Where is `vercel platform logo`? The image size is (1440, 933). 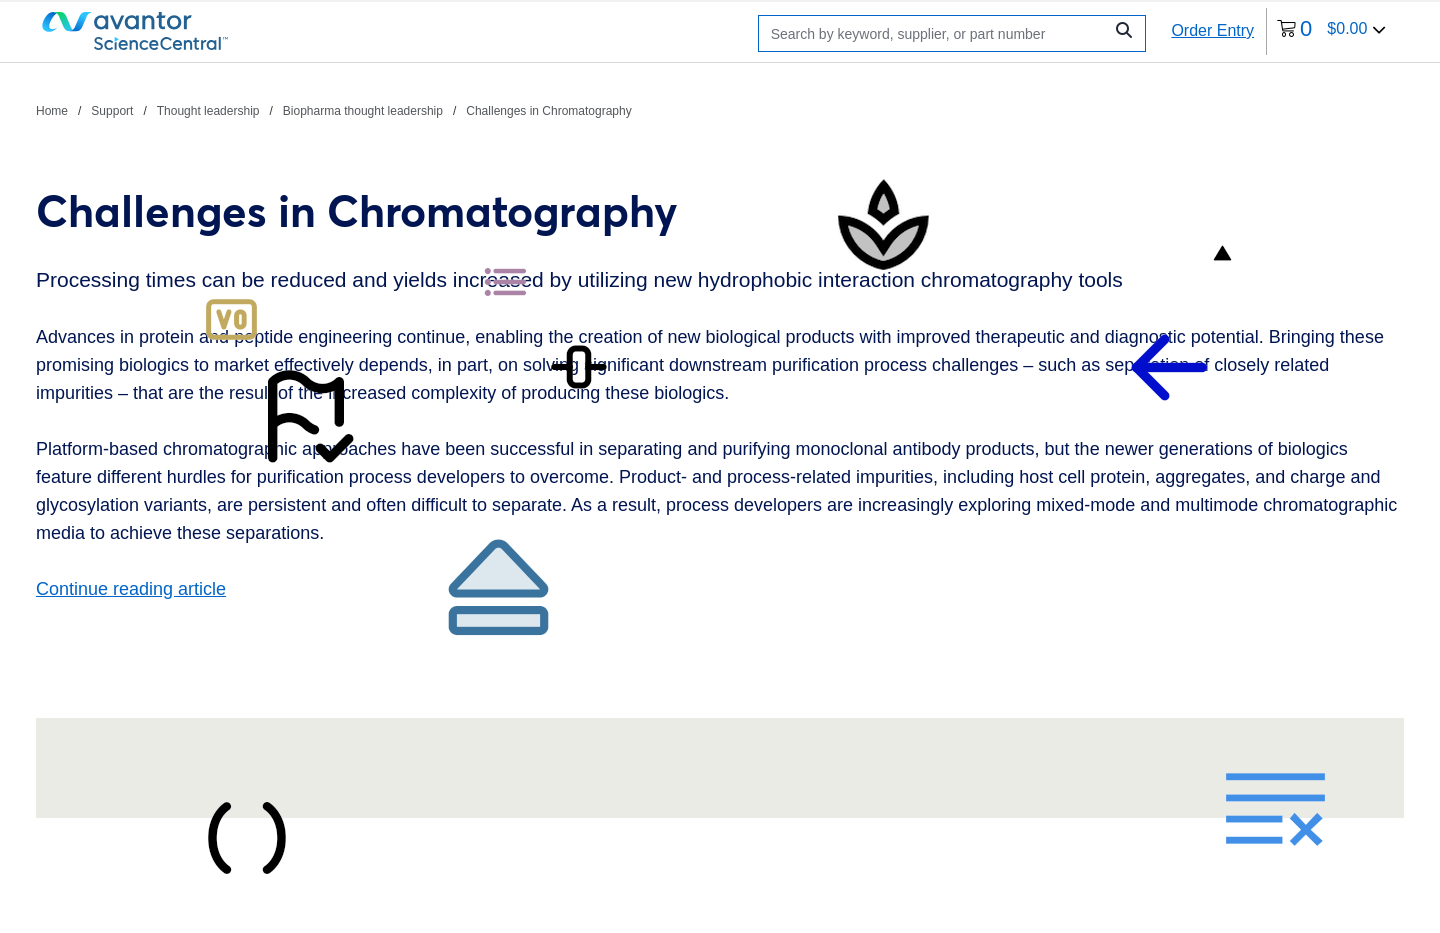
vercel platform logo is located at coordinates (1222, 253).